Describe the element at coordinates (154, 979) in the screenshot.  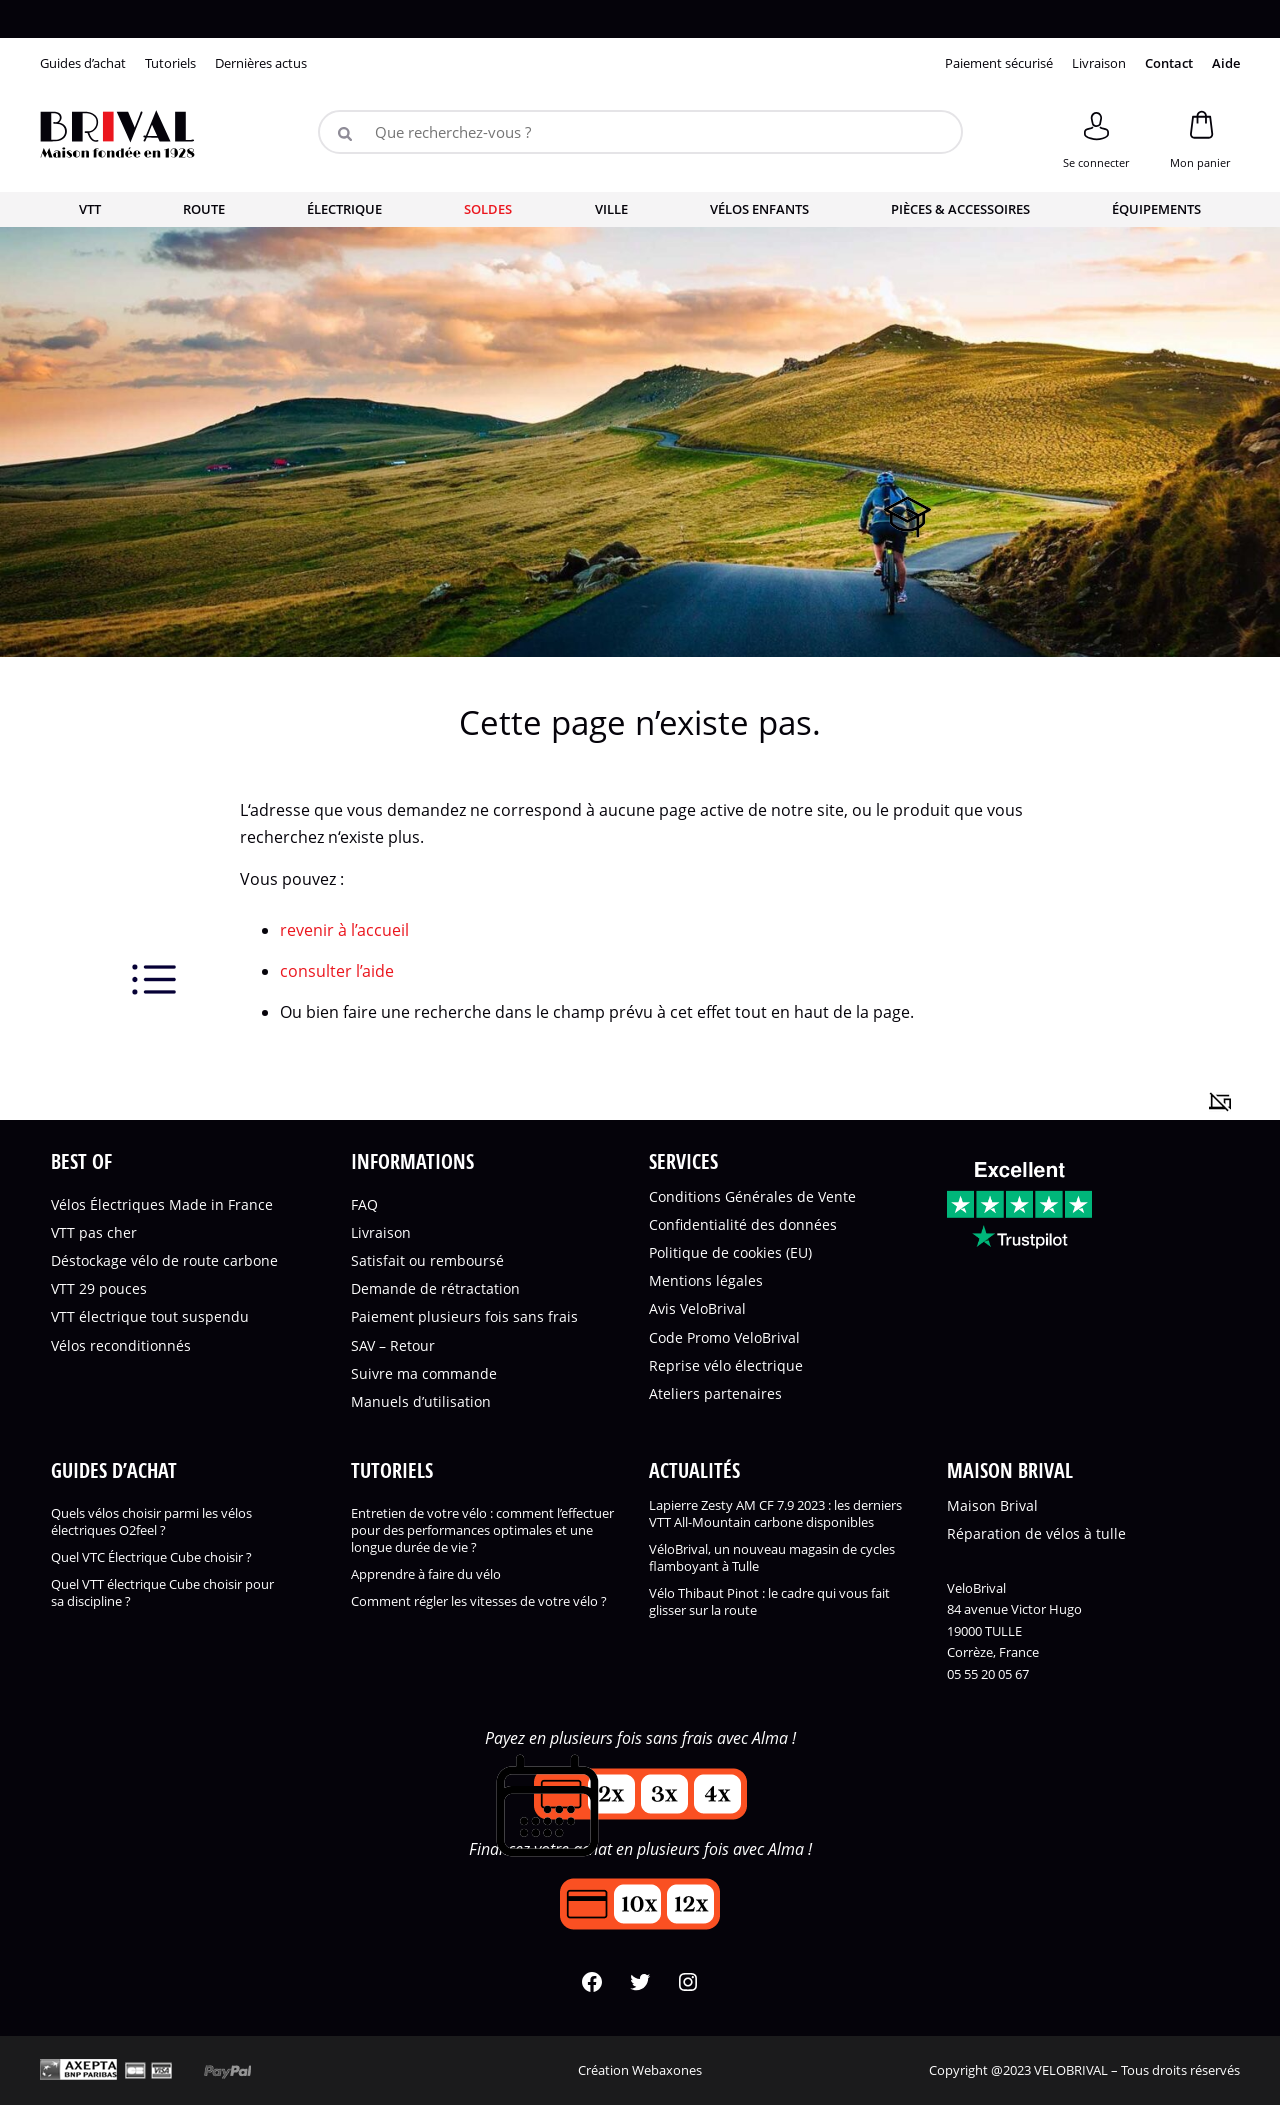
I see `view items in list format` at that location.